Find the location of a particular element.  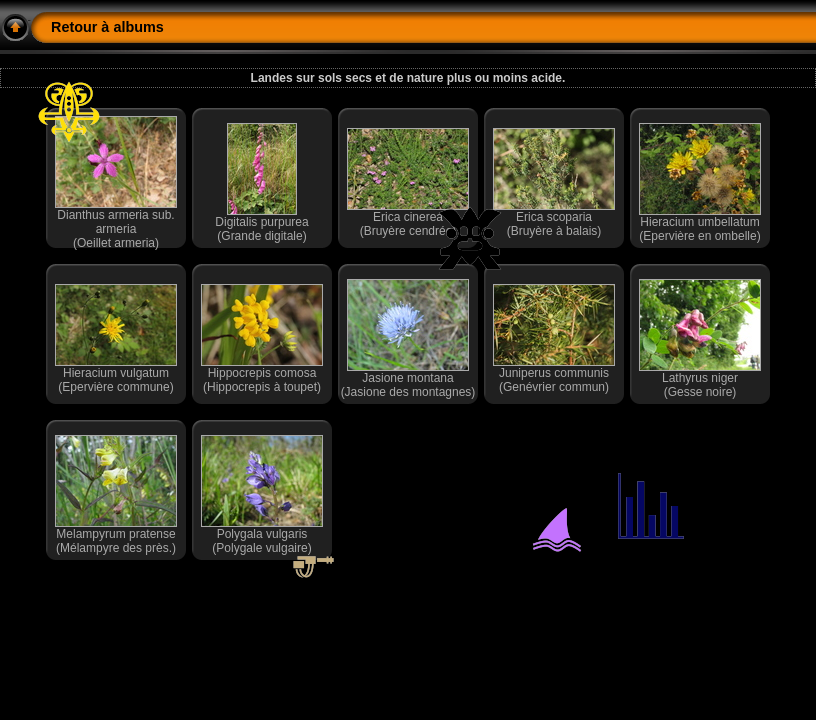

view statistical data or analytics is located at coordinates (651, 506).